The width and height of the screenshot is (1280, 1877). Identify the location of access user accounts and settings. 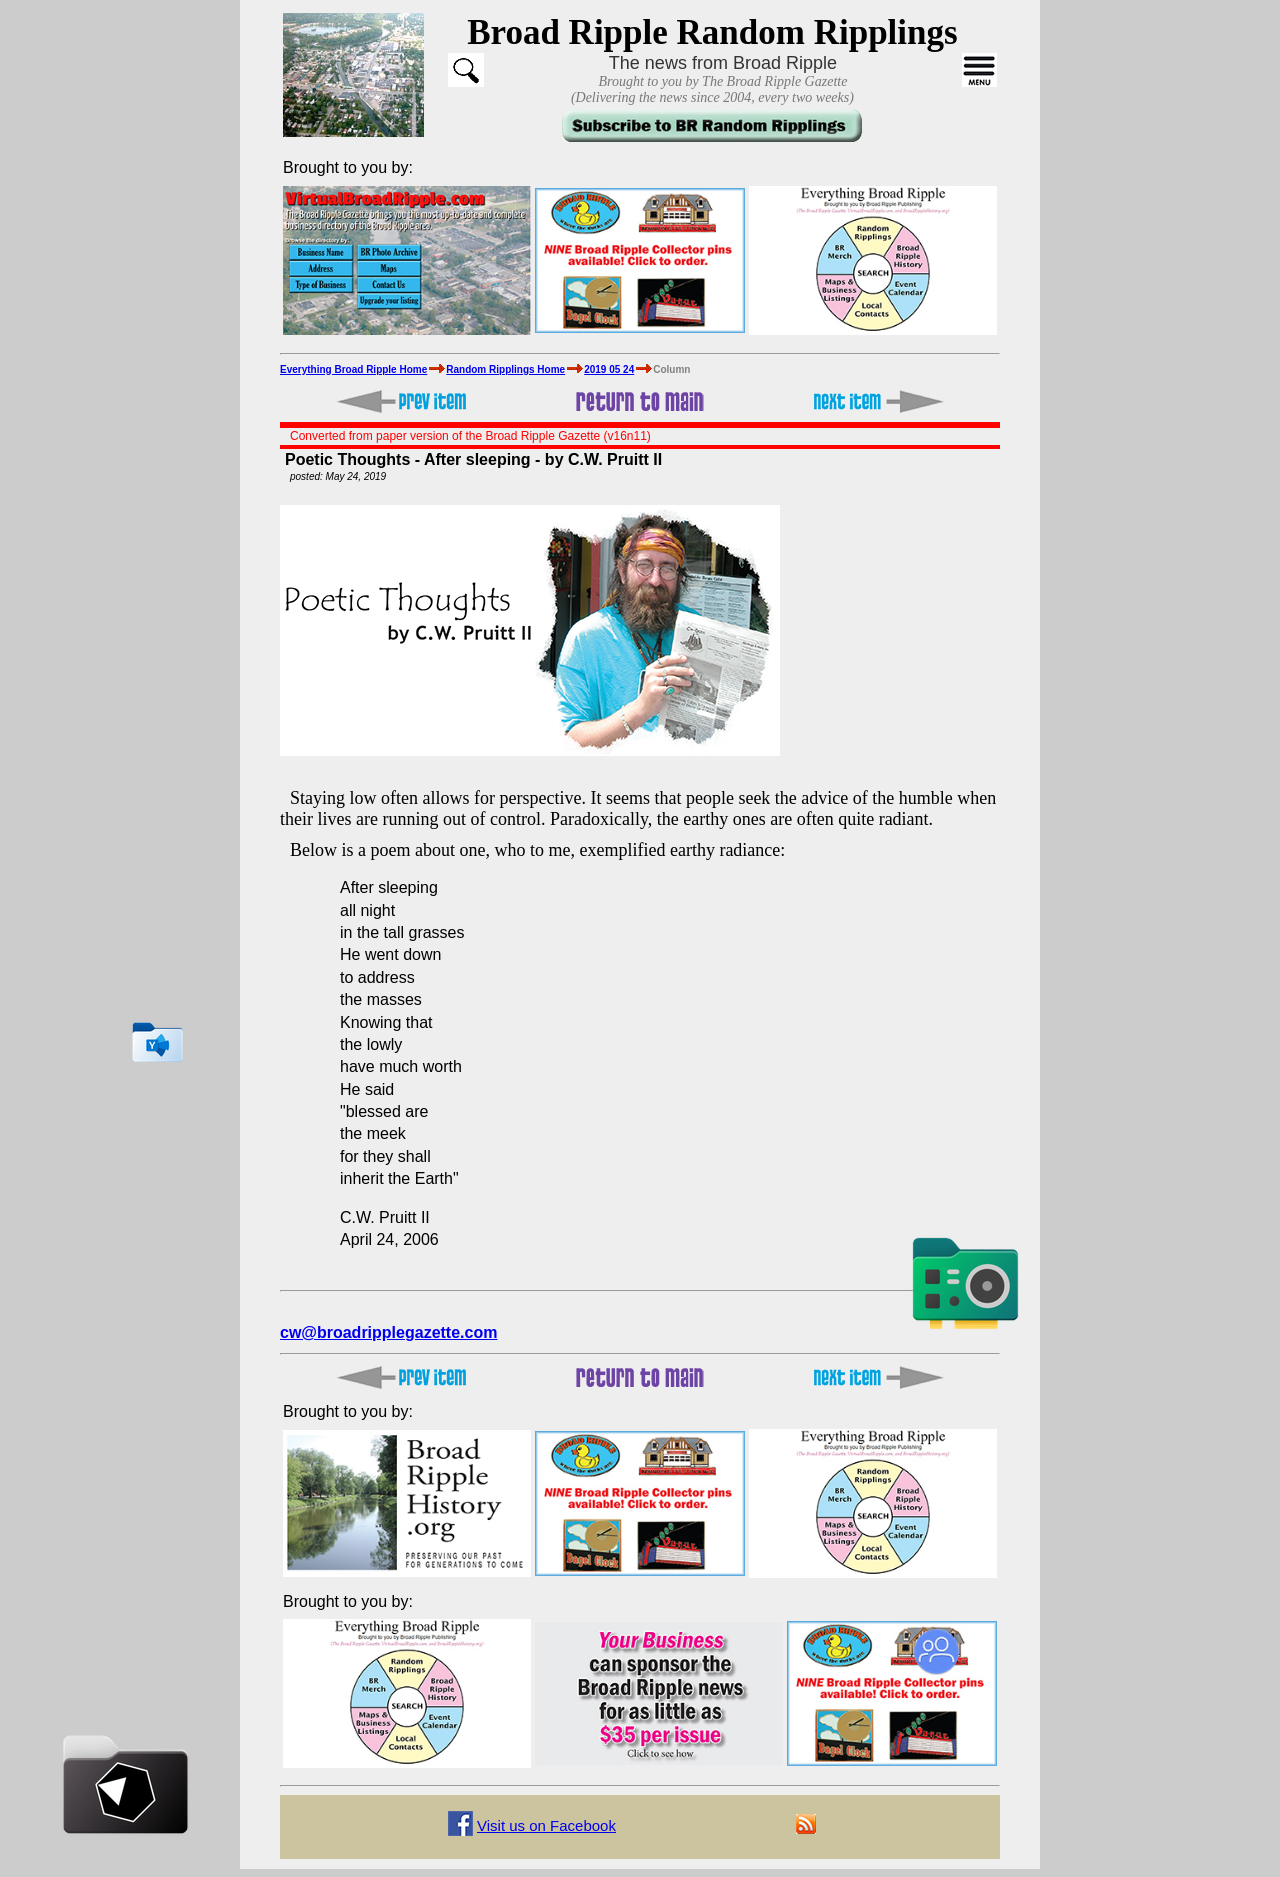
(936, 1651).